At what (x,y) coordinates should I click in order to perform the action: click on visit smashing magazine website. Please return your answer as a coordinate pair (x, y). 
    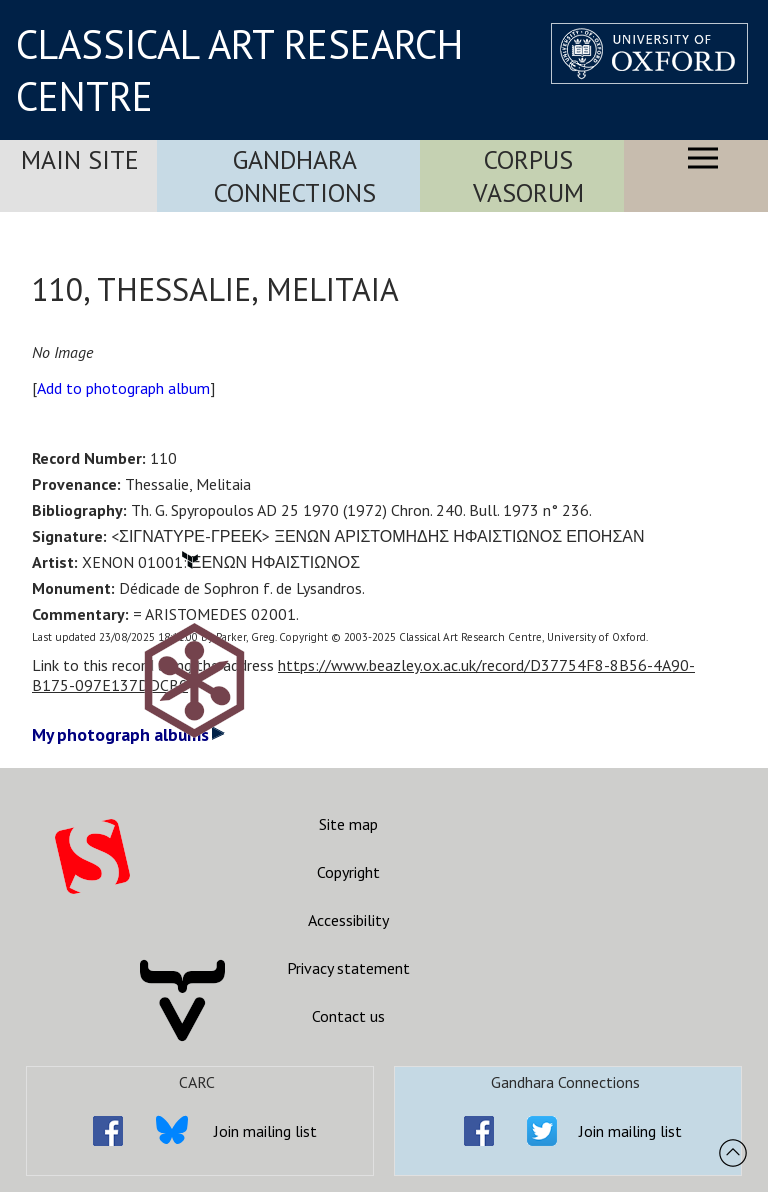
    Looking at the image, I should click on (92, 856).